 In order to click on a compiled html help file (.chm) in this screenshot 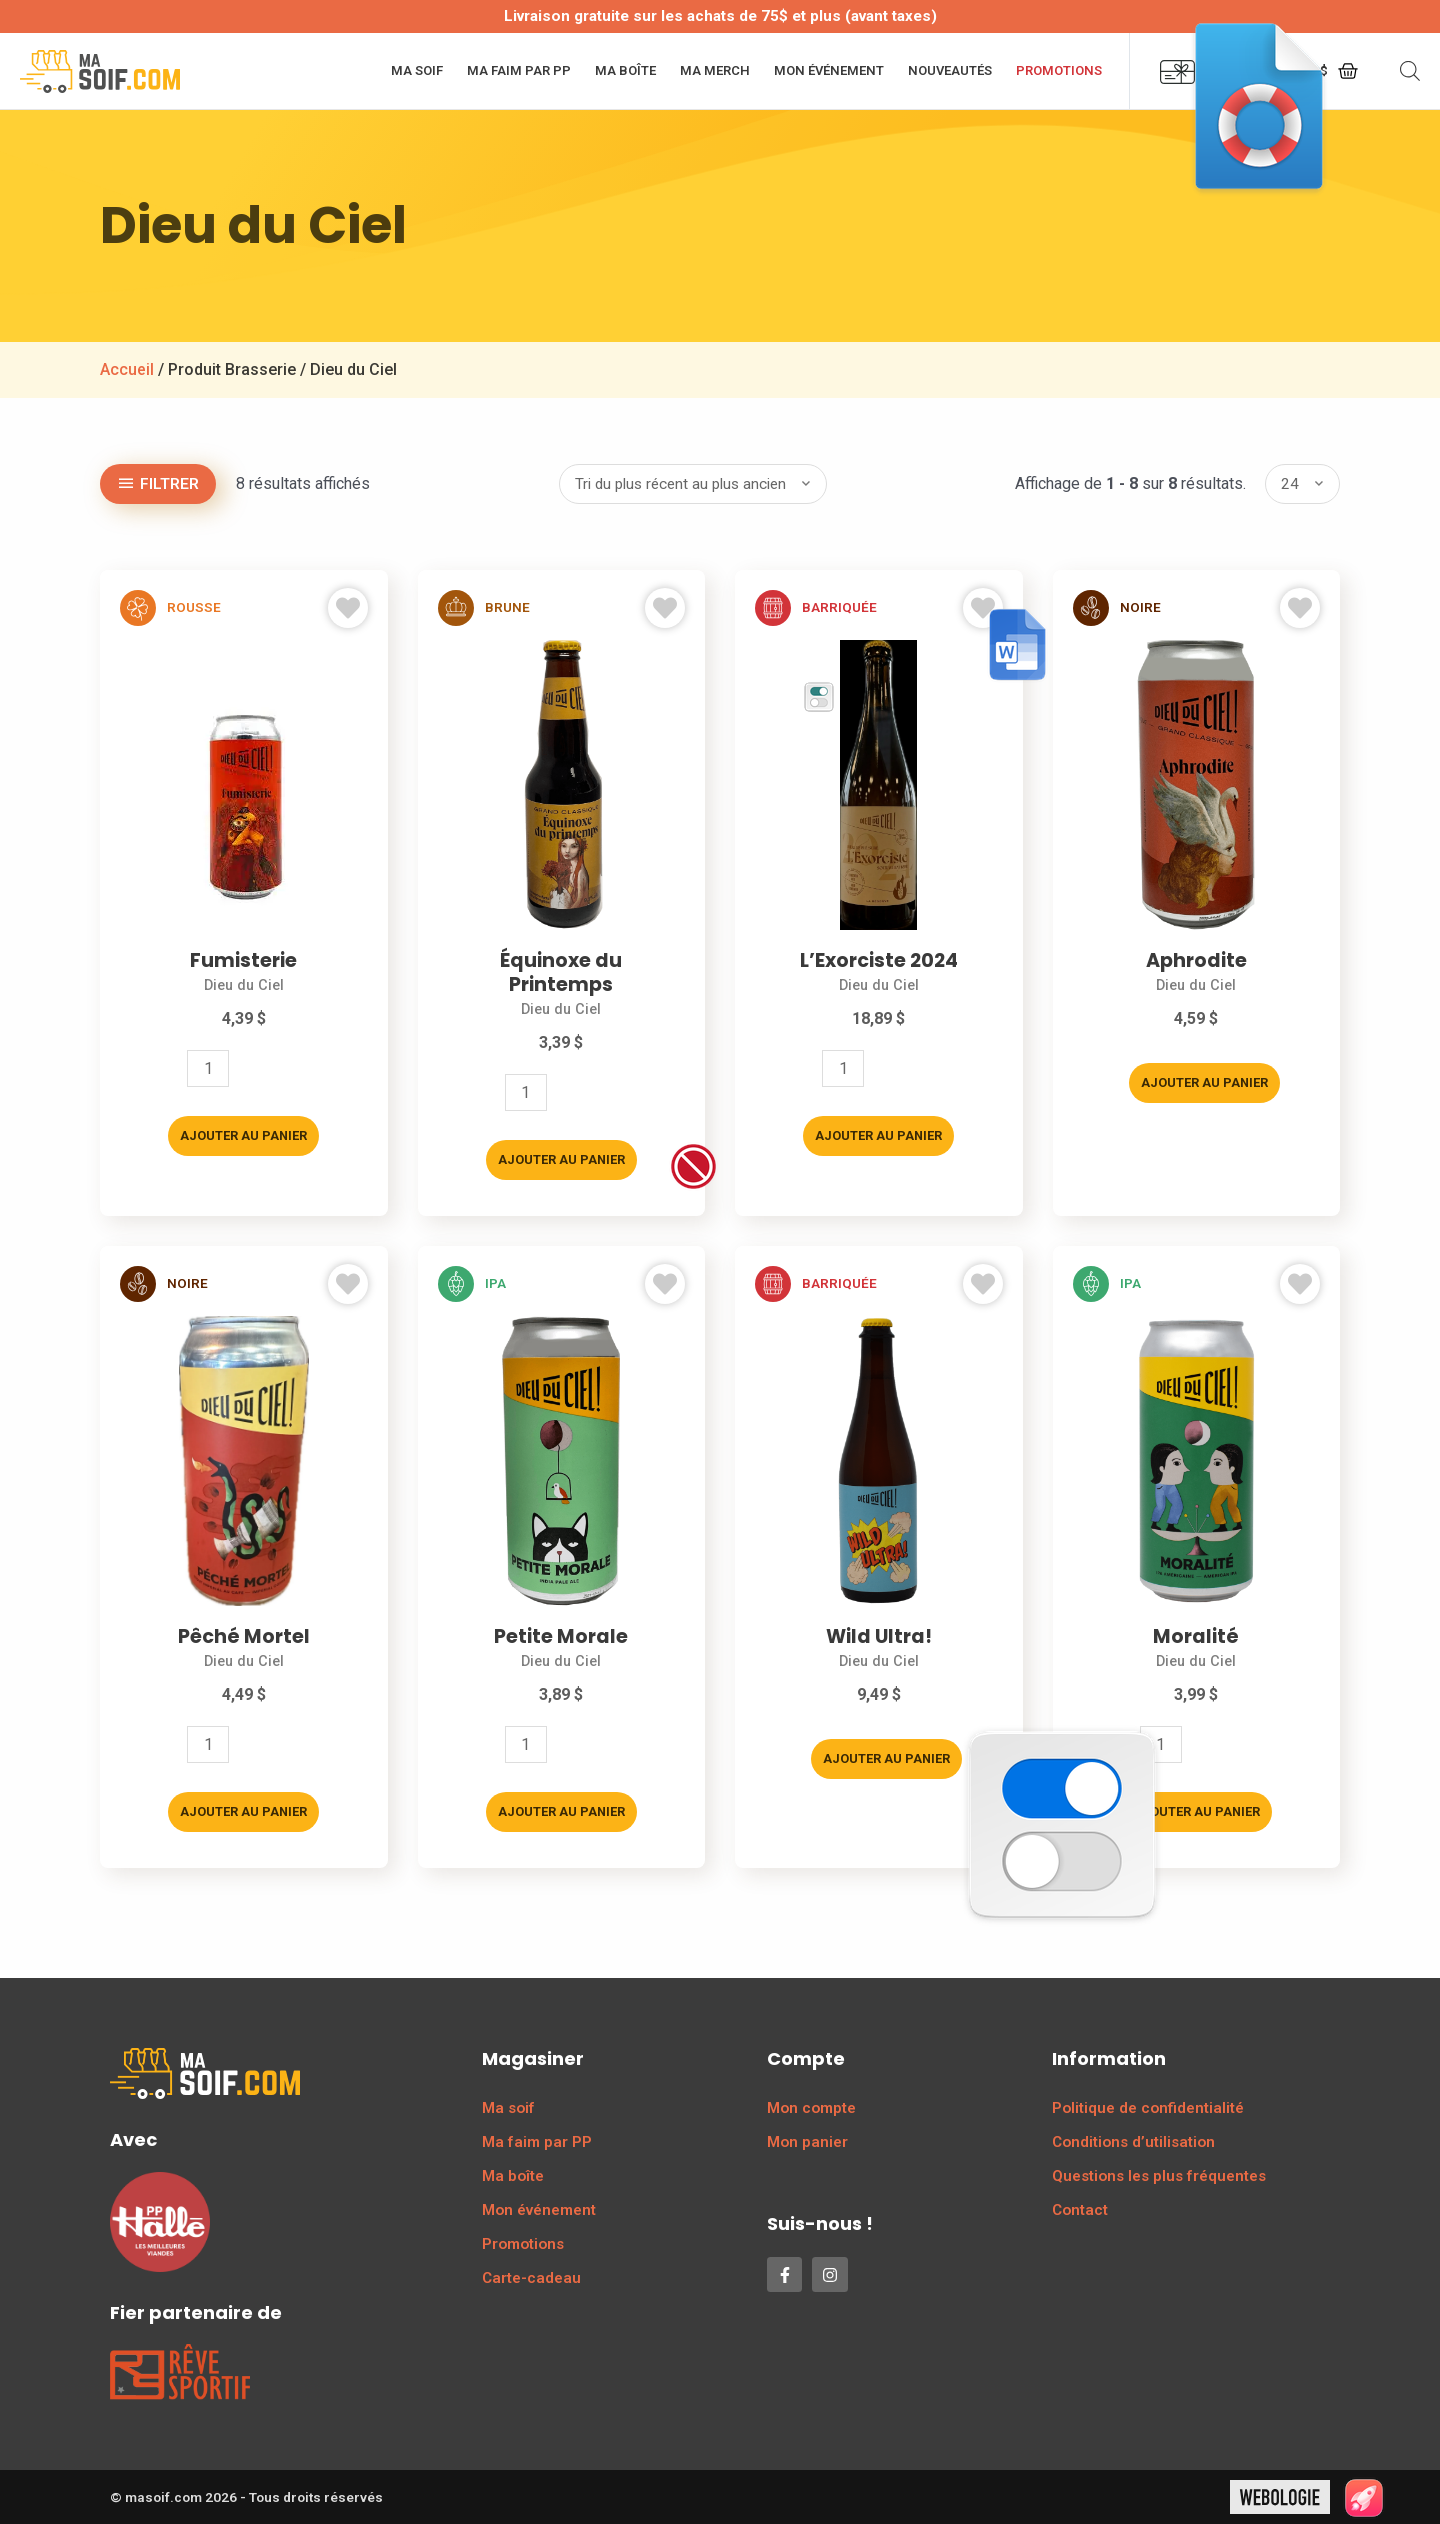, I will do `click(1259, 106)`.